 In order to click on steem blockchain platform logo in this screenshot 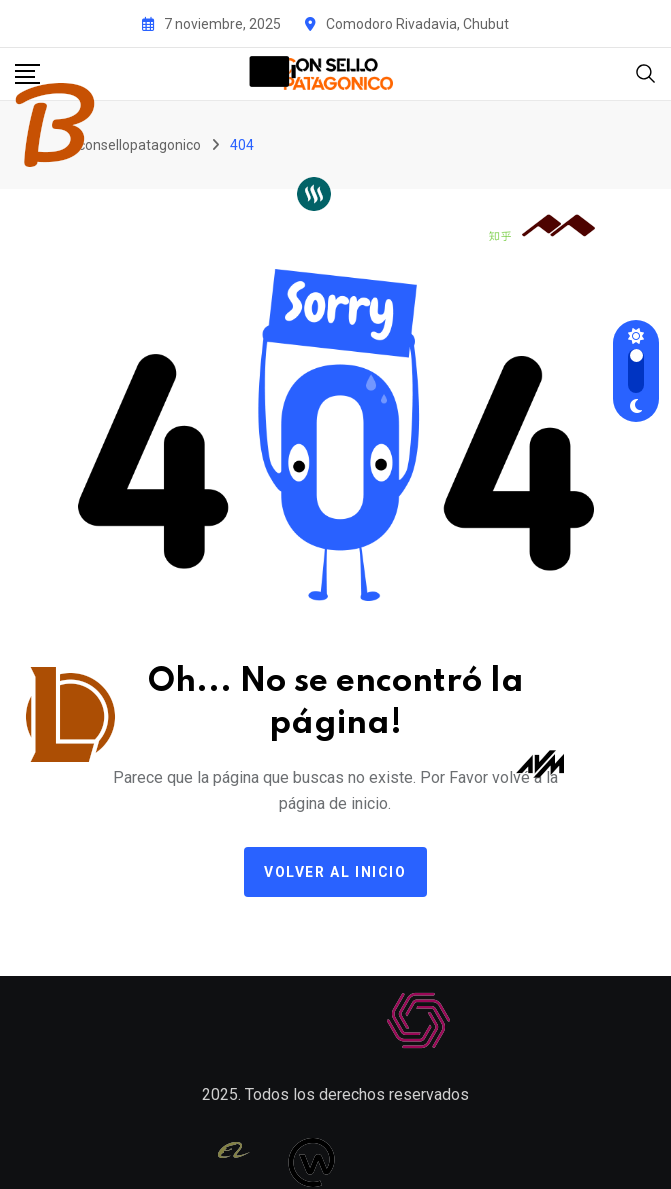, I will do `click(314, 194)`.